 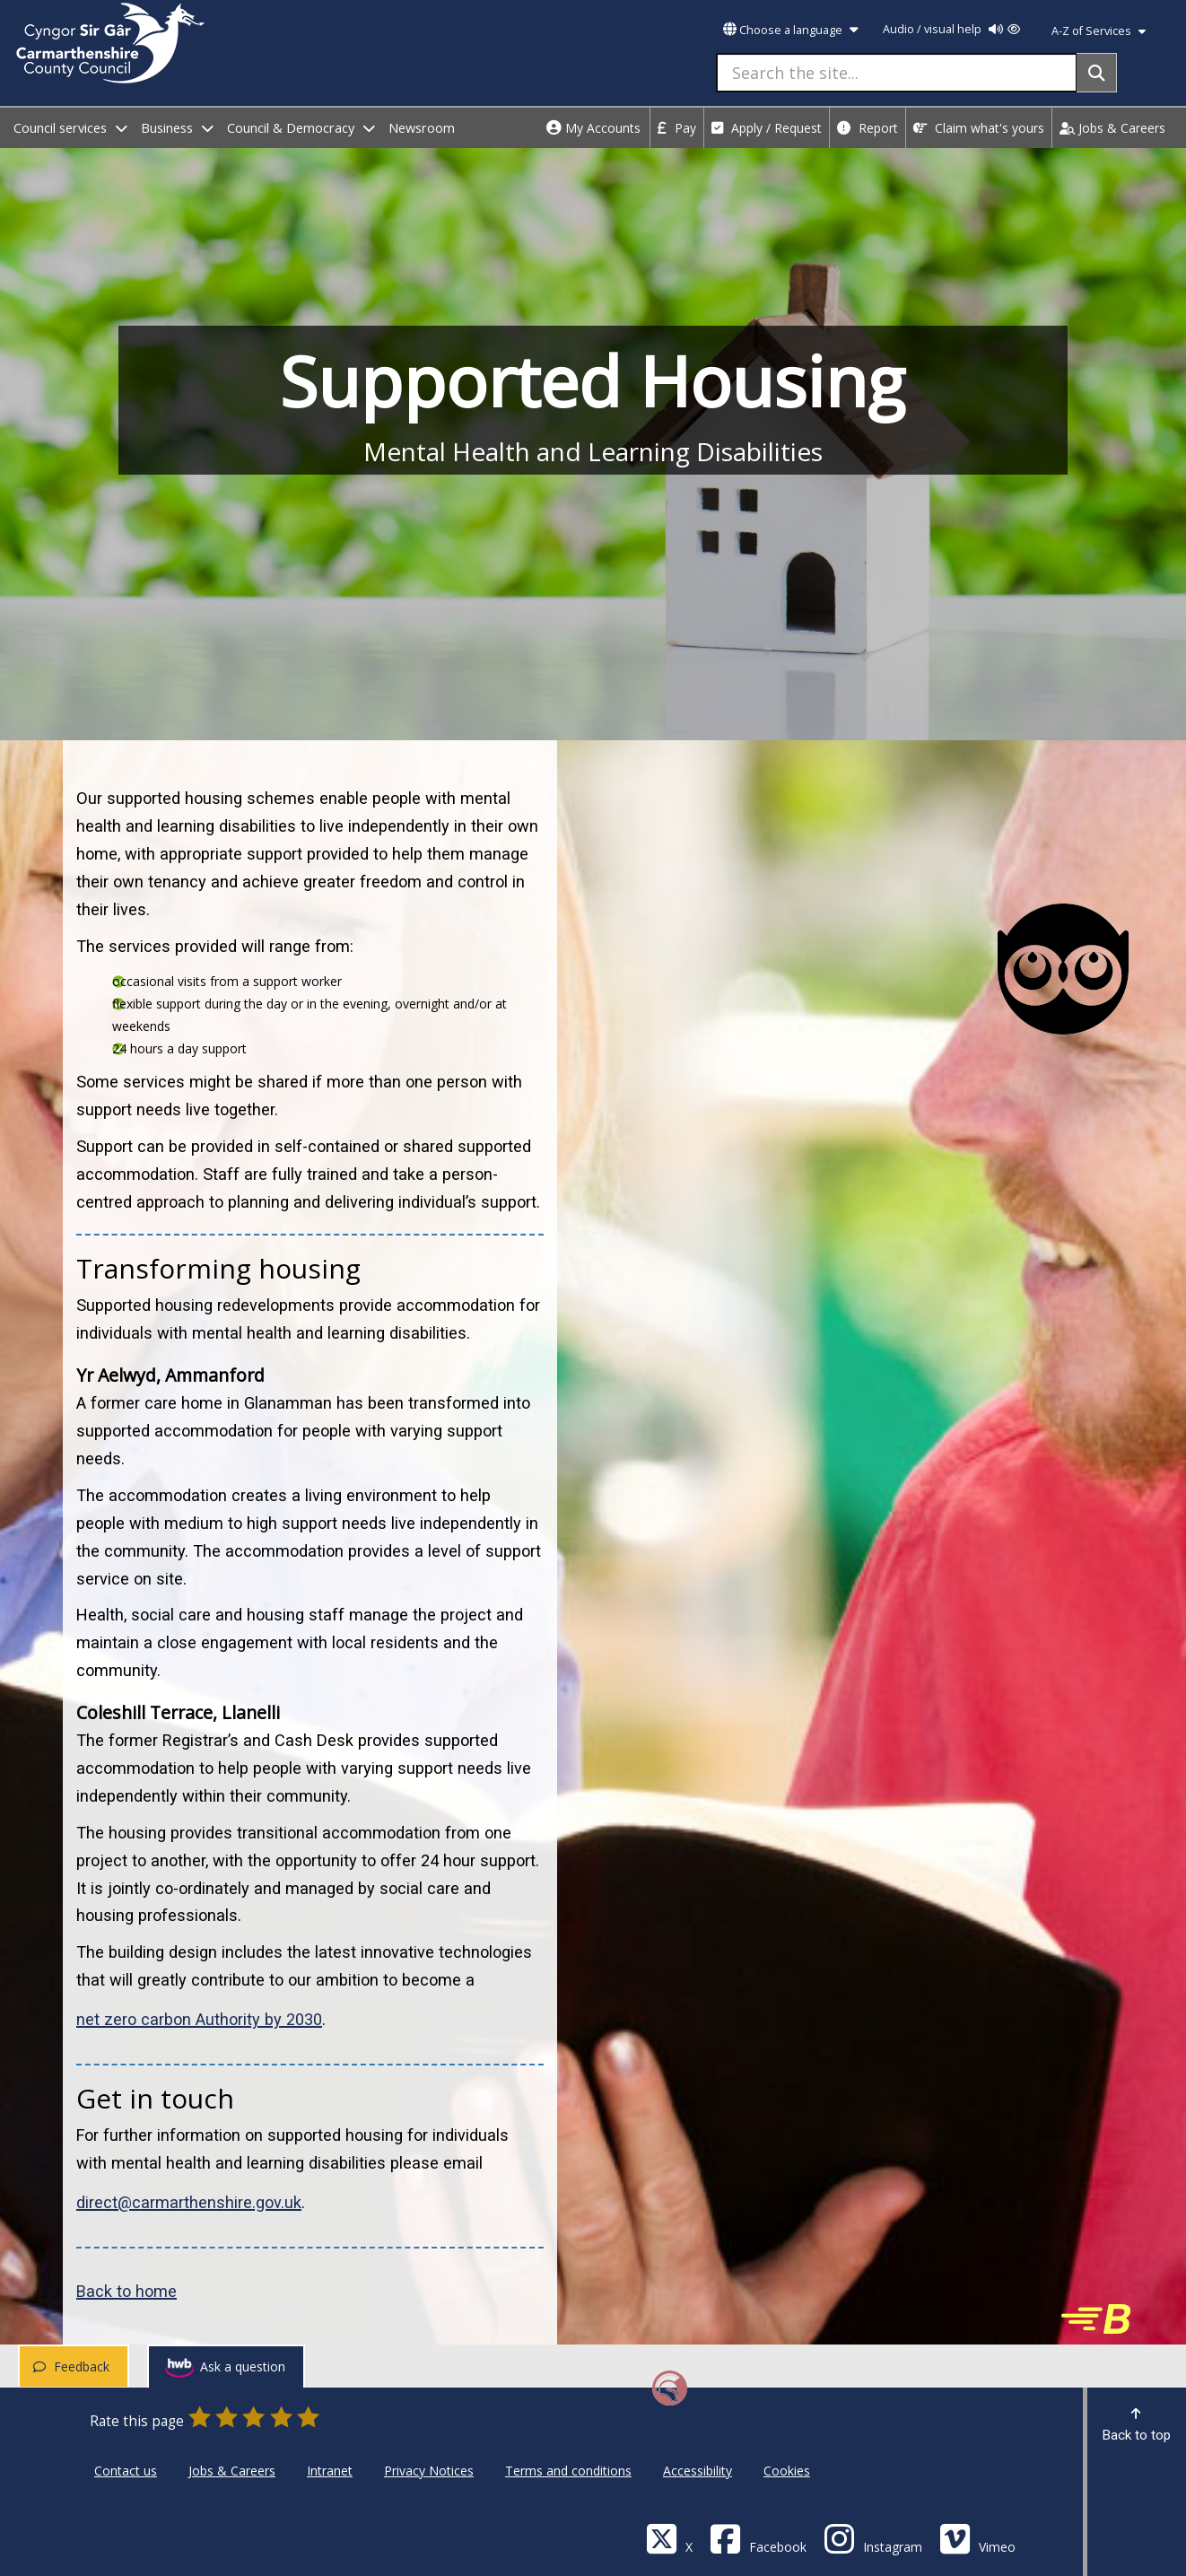 I want to click on visit ulule crowdfunding platform, so click(x=1063, y=969).